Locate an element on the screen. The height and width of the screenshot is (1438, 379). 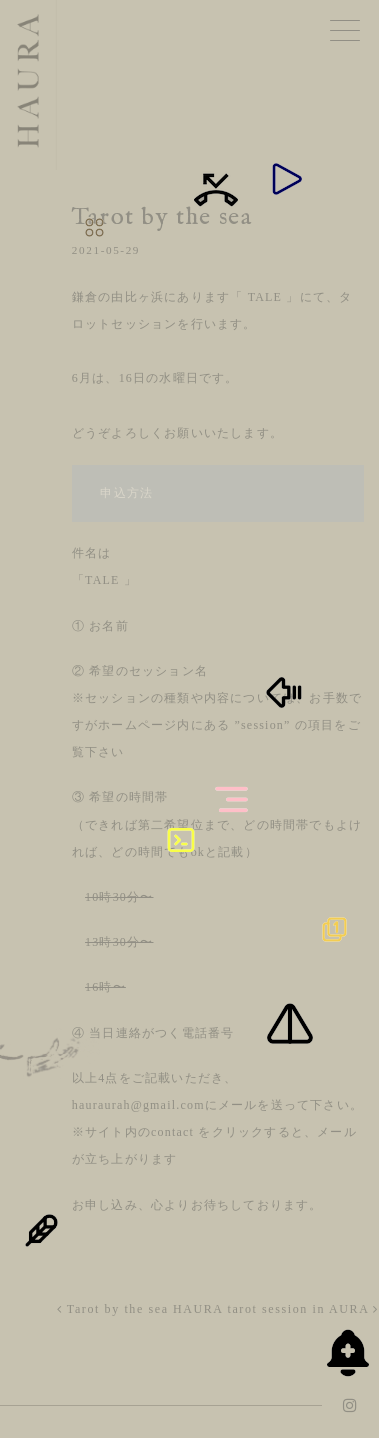
indicates a missed phone call is located at coordinates (216, 190).